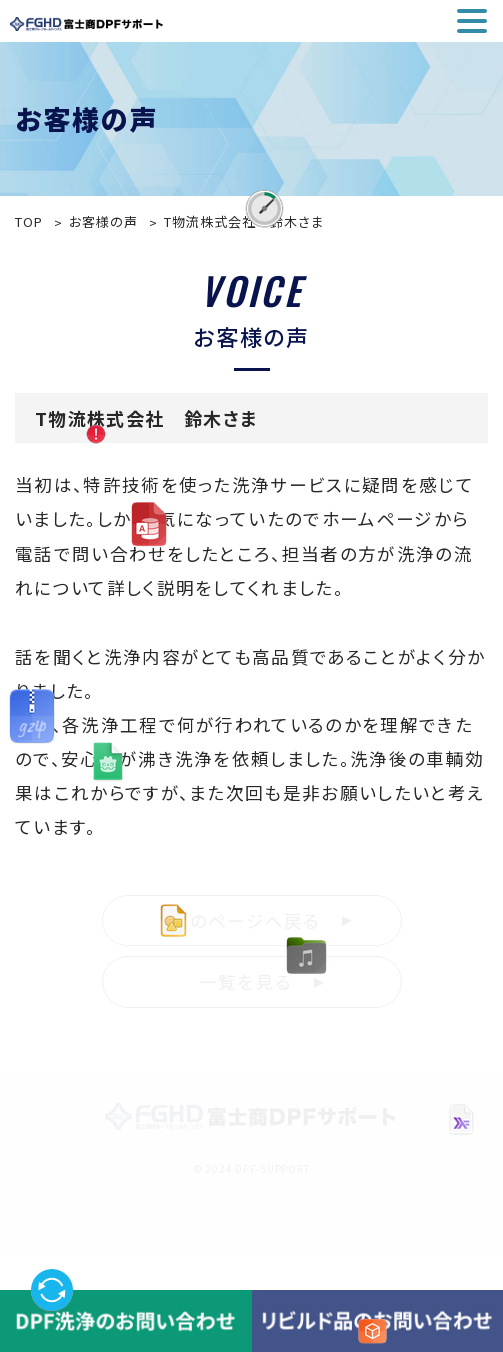 The width and height of the screenshot is (503, 1352). Describe the element at coordinates (149, 524) in the screenshot. I see `microsoft access database file` at that location.